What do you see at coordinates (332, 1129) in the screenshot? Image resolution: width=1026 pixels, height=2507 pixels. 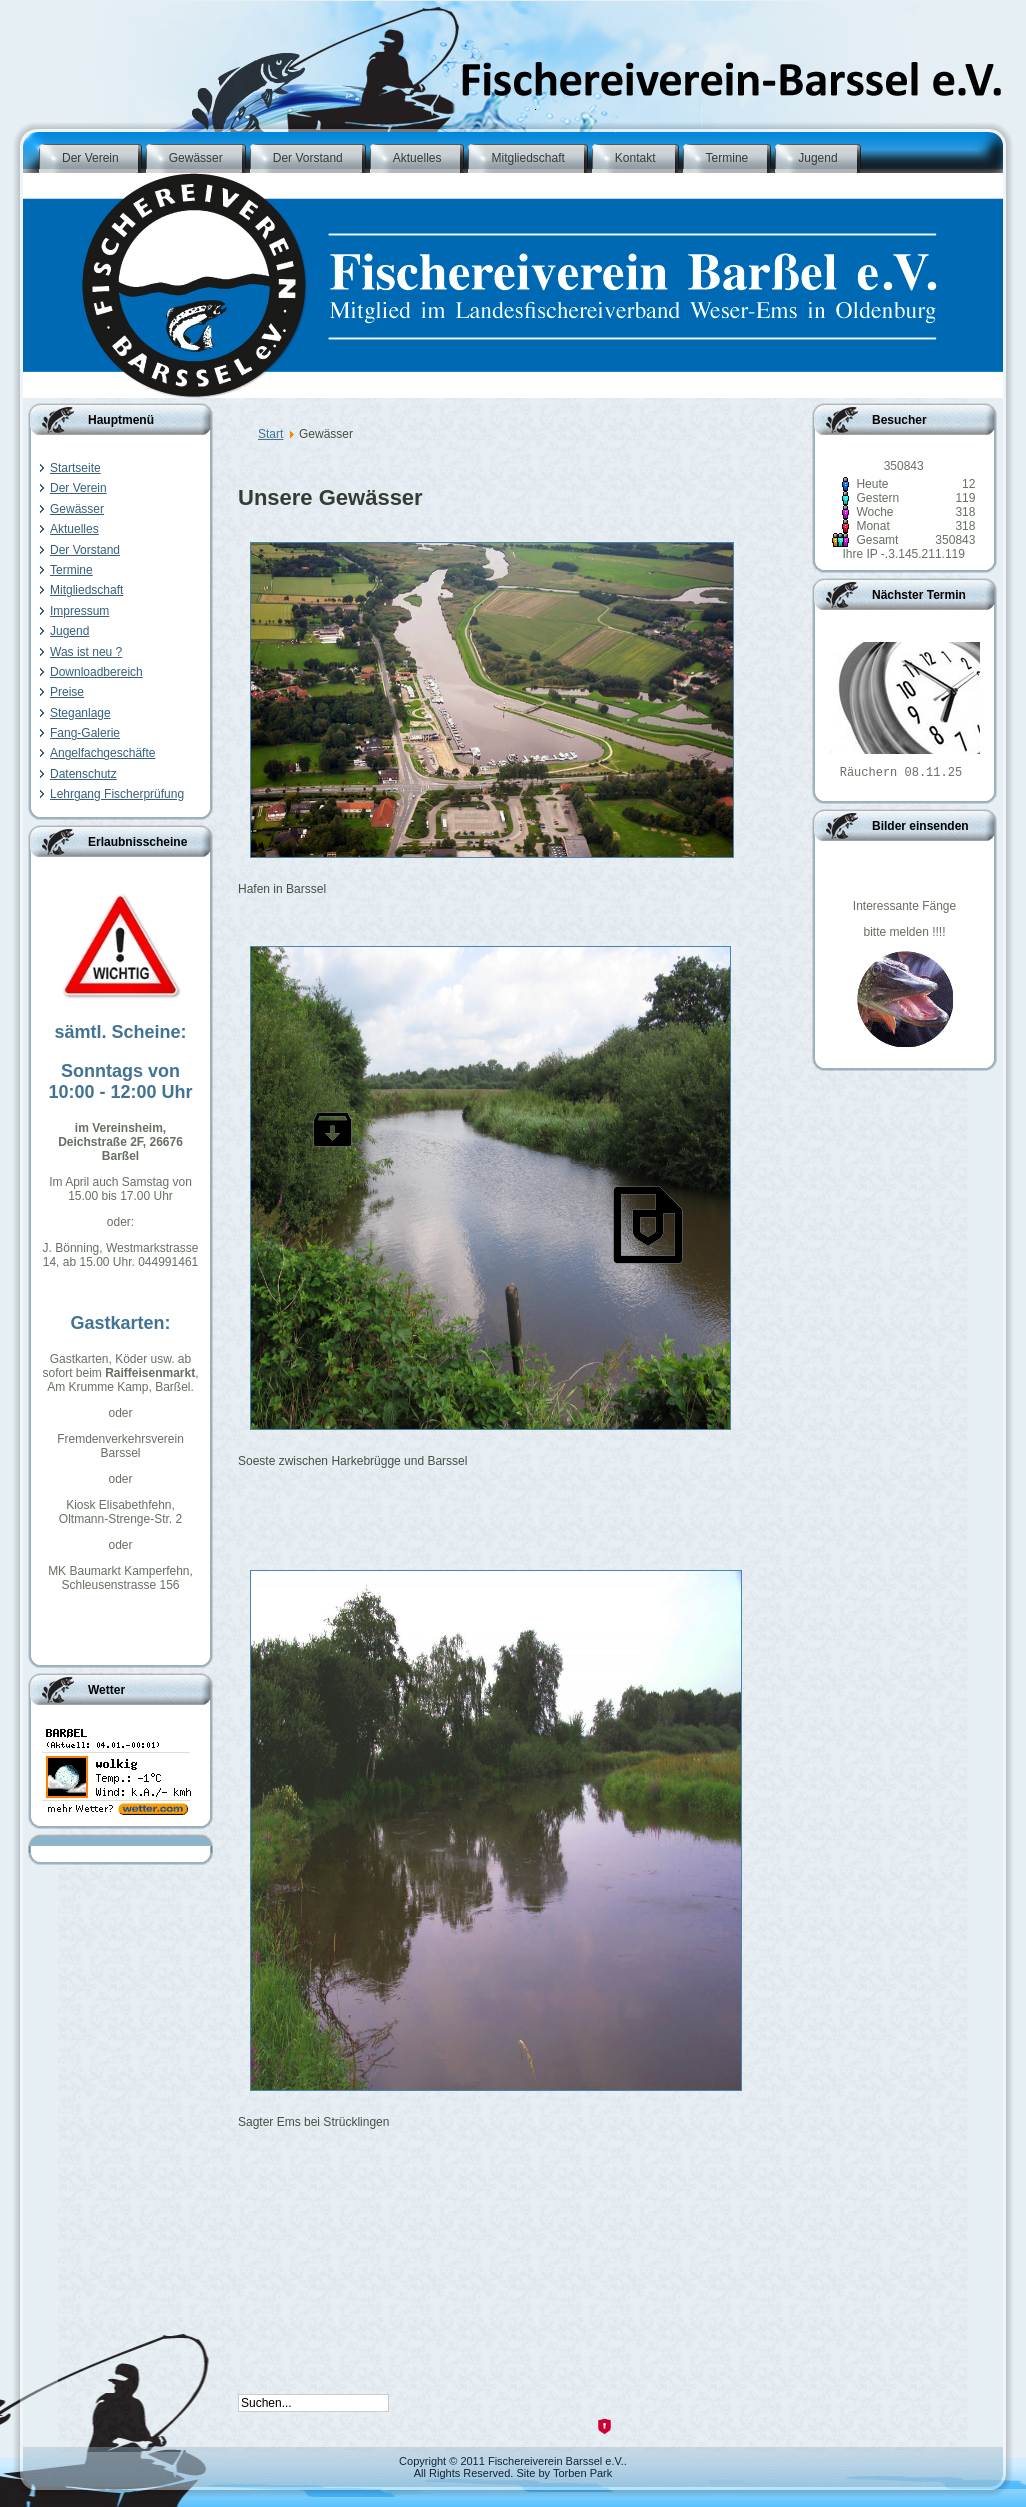 I see `archive selected messages to inbox storage` at bounding box center [332, 1129].